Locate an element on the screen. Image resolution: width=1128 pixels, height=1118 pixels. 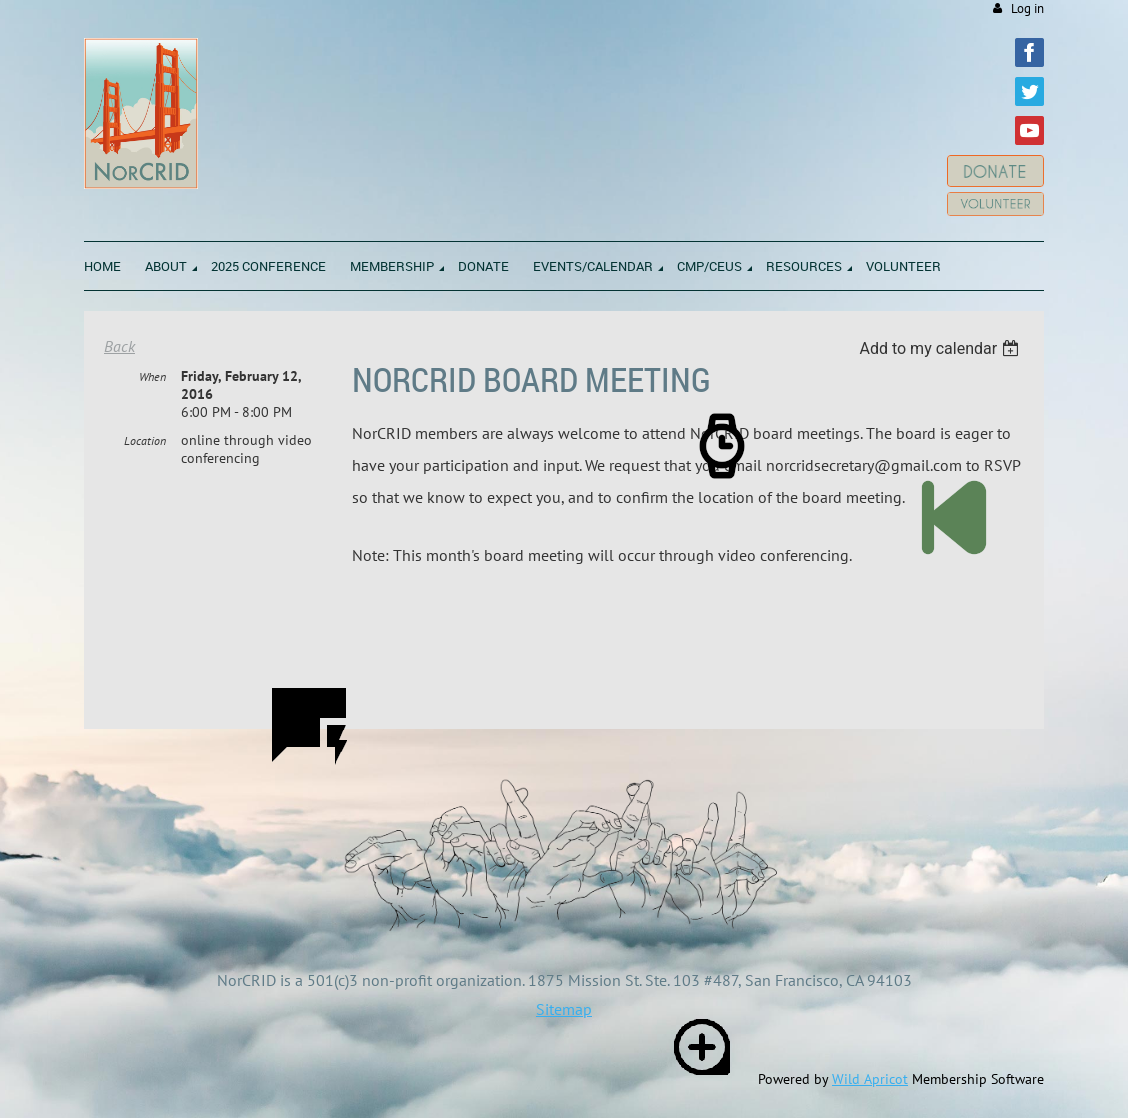
zoom in on image or content is located at coordinates (702, 1047).